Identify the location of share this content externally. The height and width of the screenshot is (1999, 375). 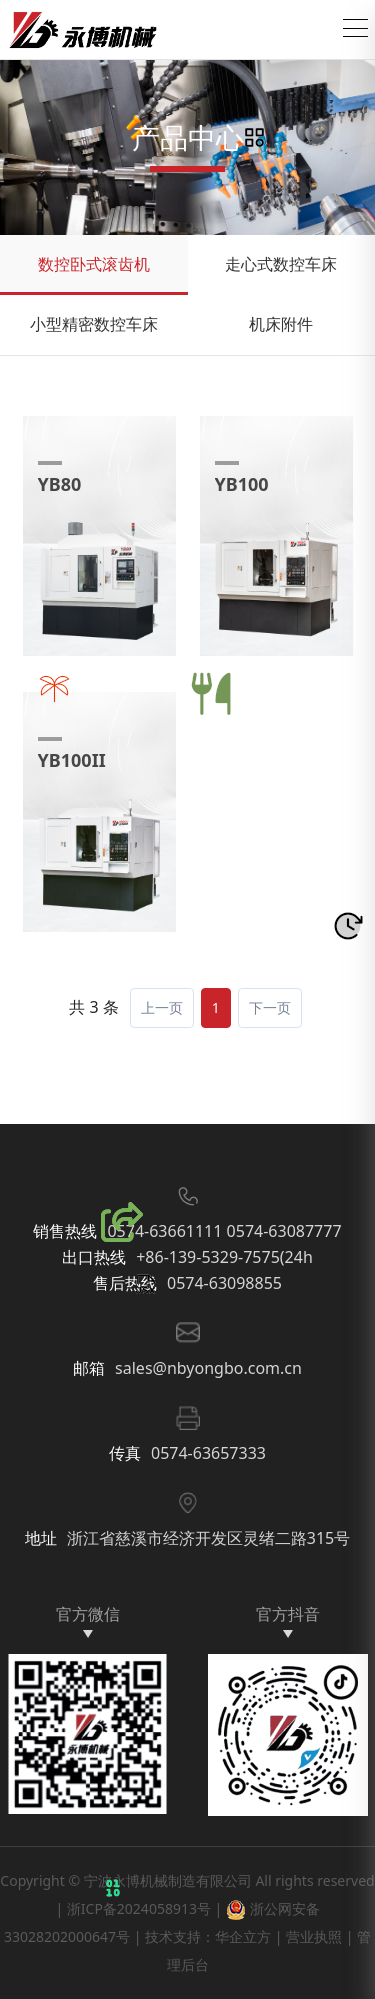
(121, 1222).